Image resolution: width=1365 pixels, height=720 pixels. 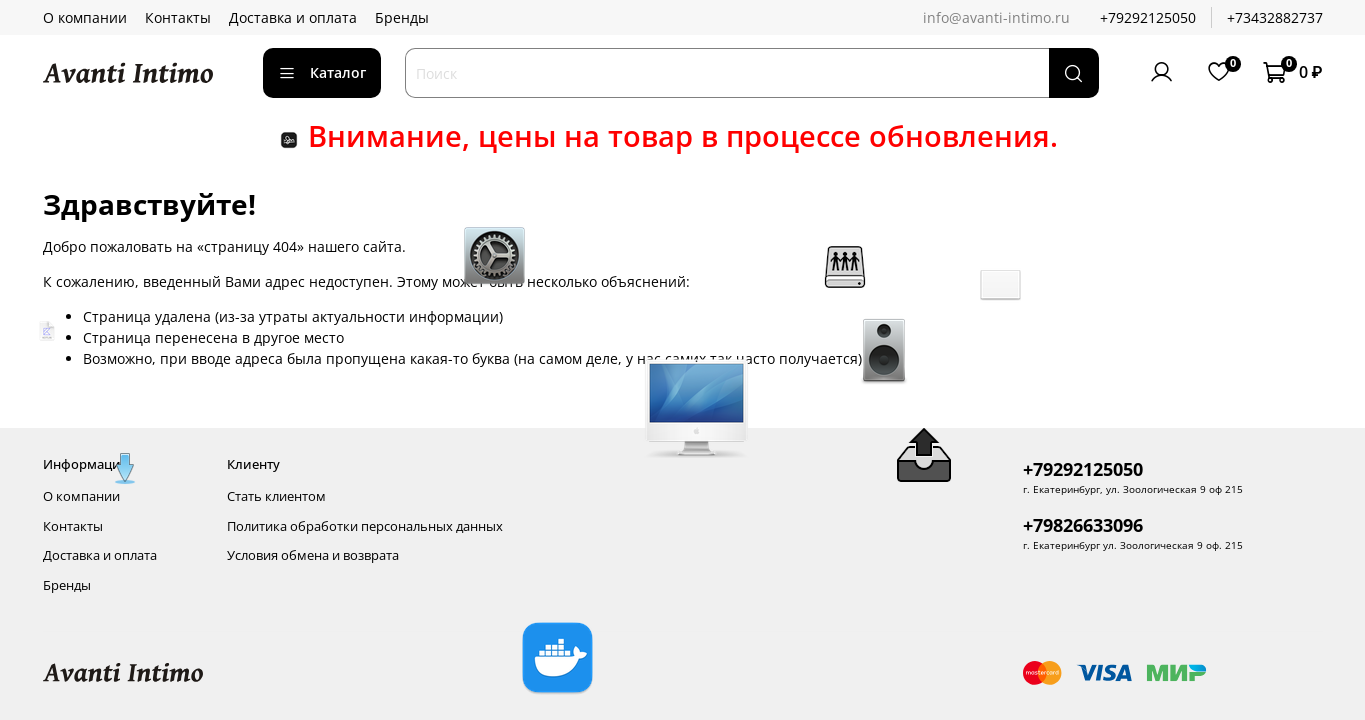 I want to click on open Docker desktop application, so click(x=557, y=657).